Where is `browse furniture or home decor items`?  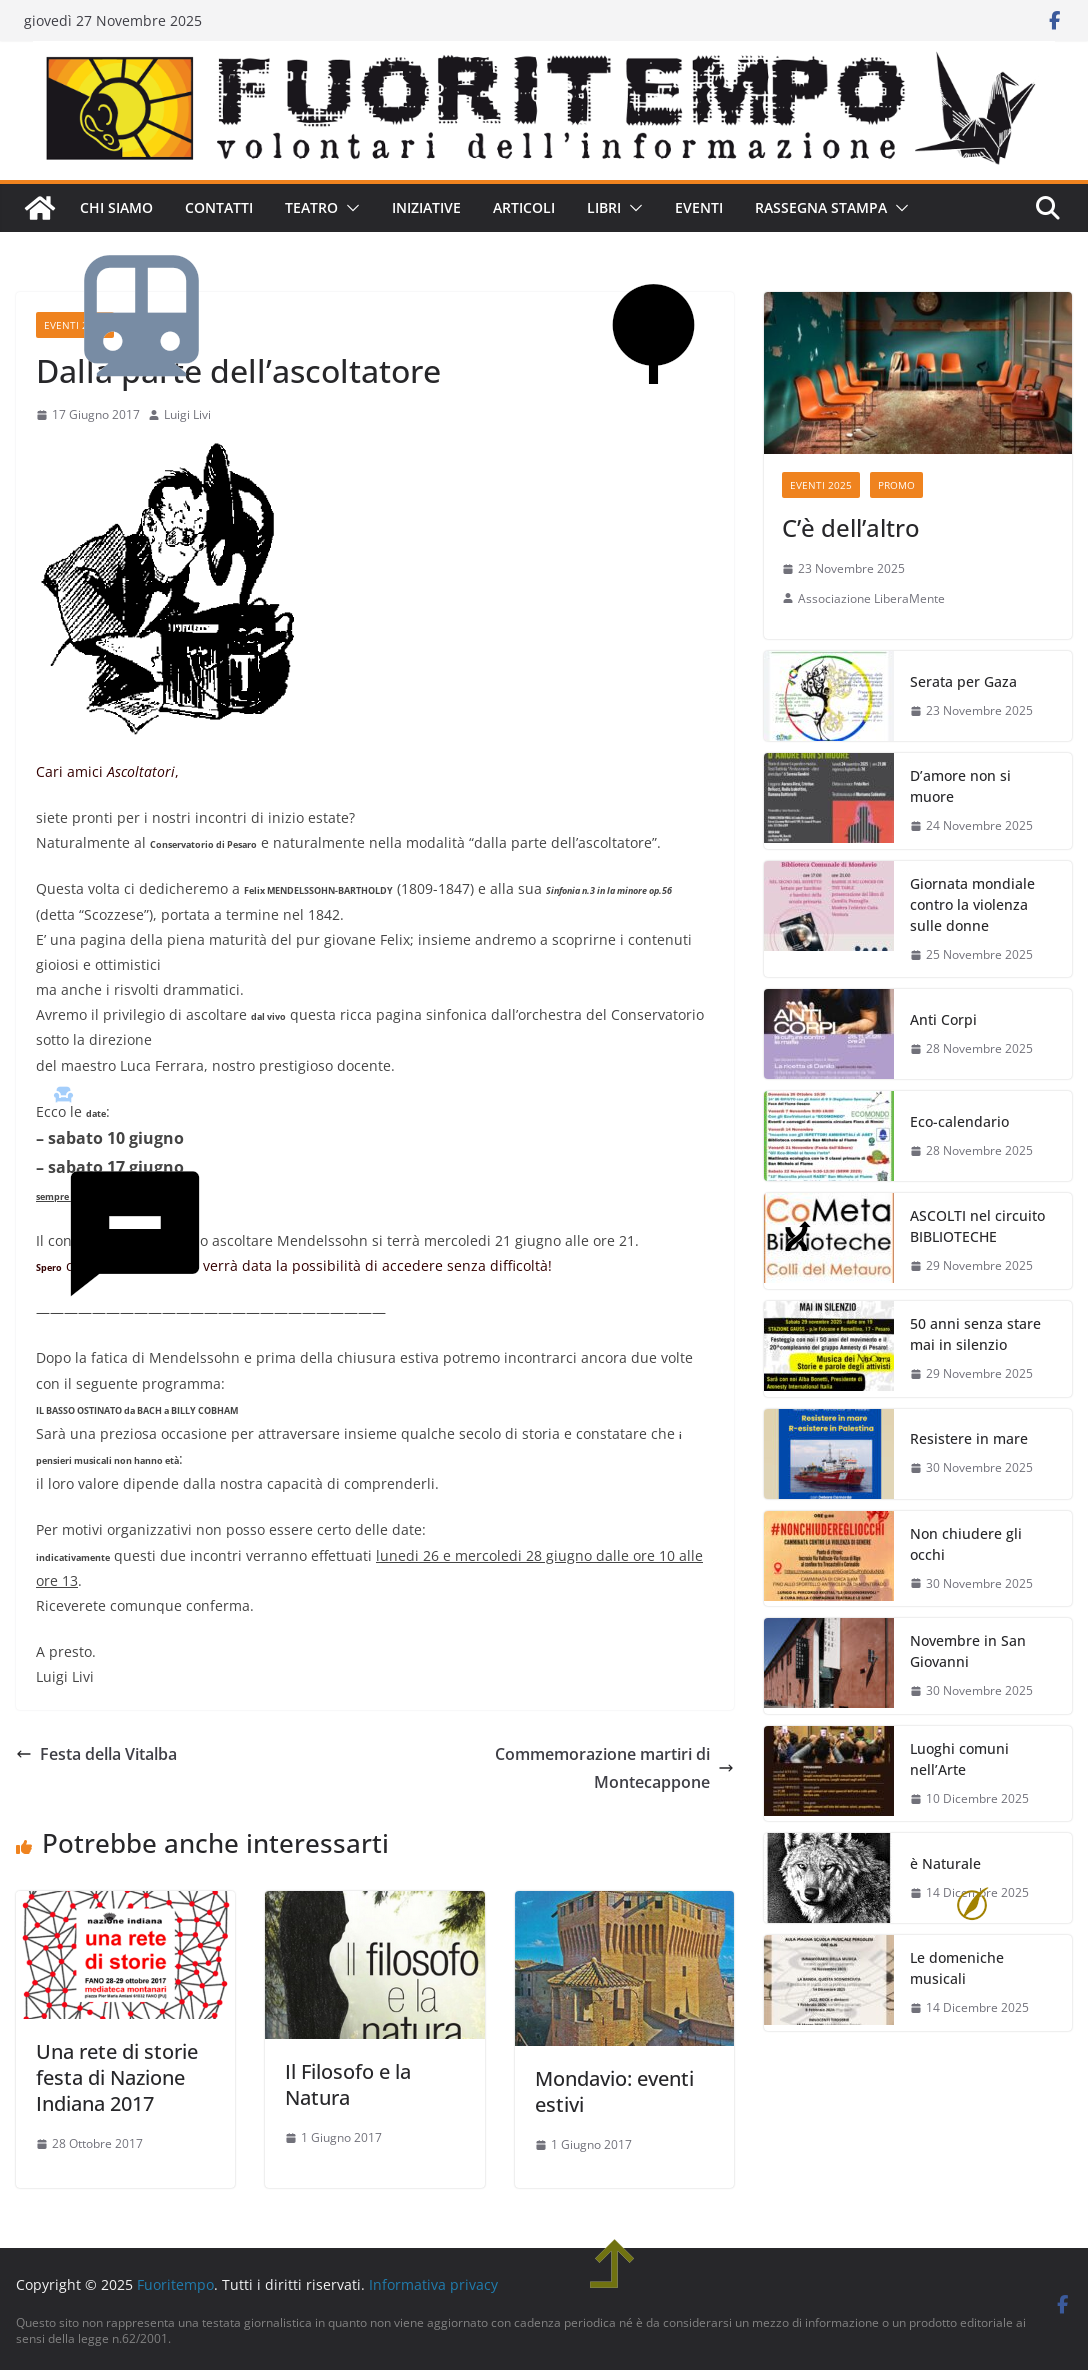
browse furniture or home decor items is located at coordinates (63, 1094).